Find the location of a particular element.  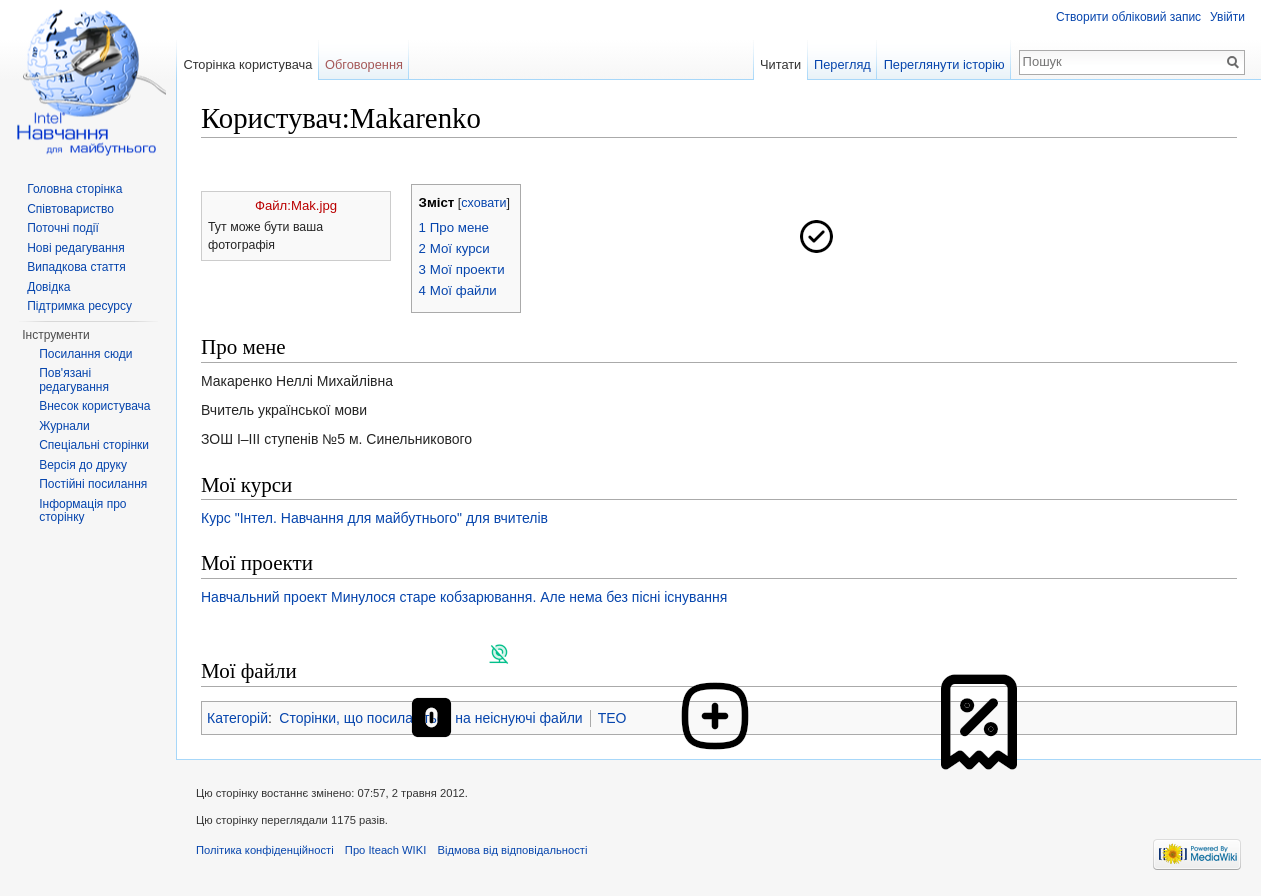

add a new item is located at coordinates (715, 716).